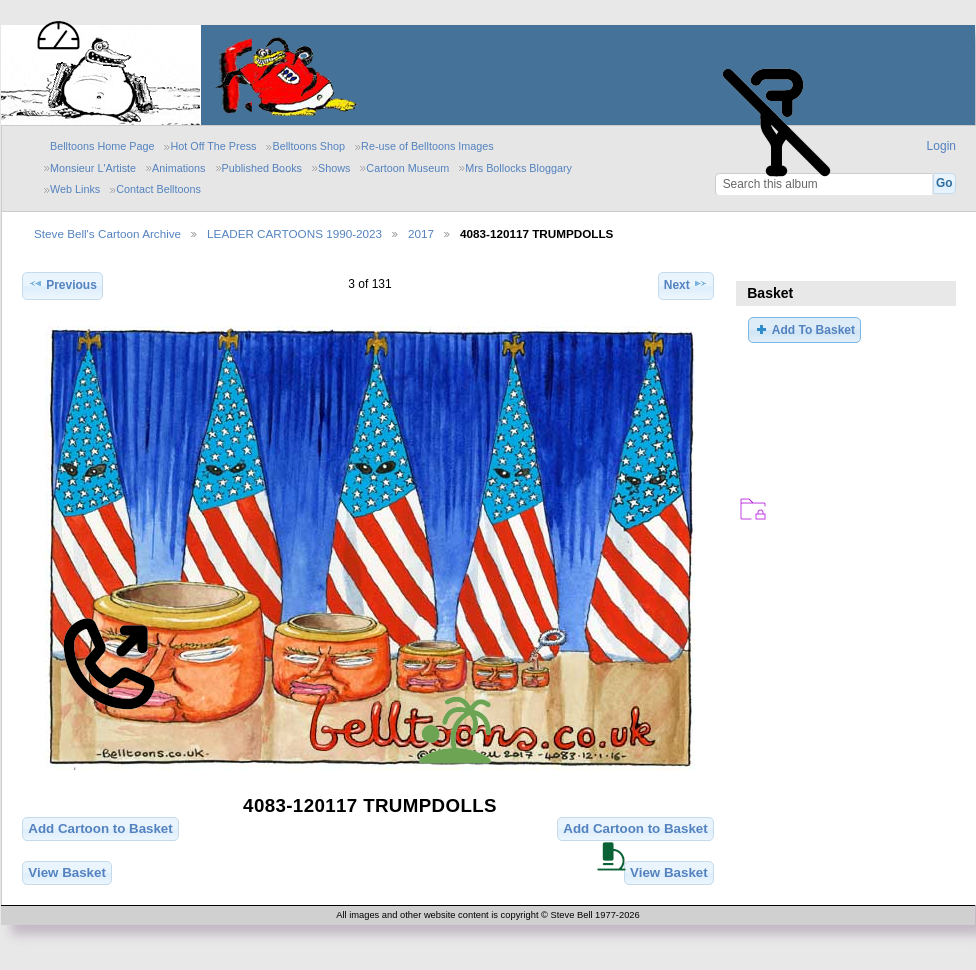 The image size is (976, 970). I want to click on access research or laboratory tools, so click(611, 857).